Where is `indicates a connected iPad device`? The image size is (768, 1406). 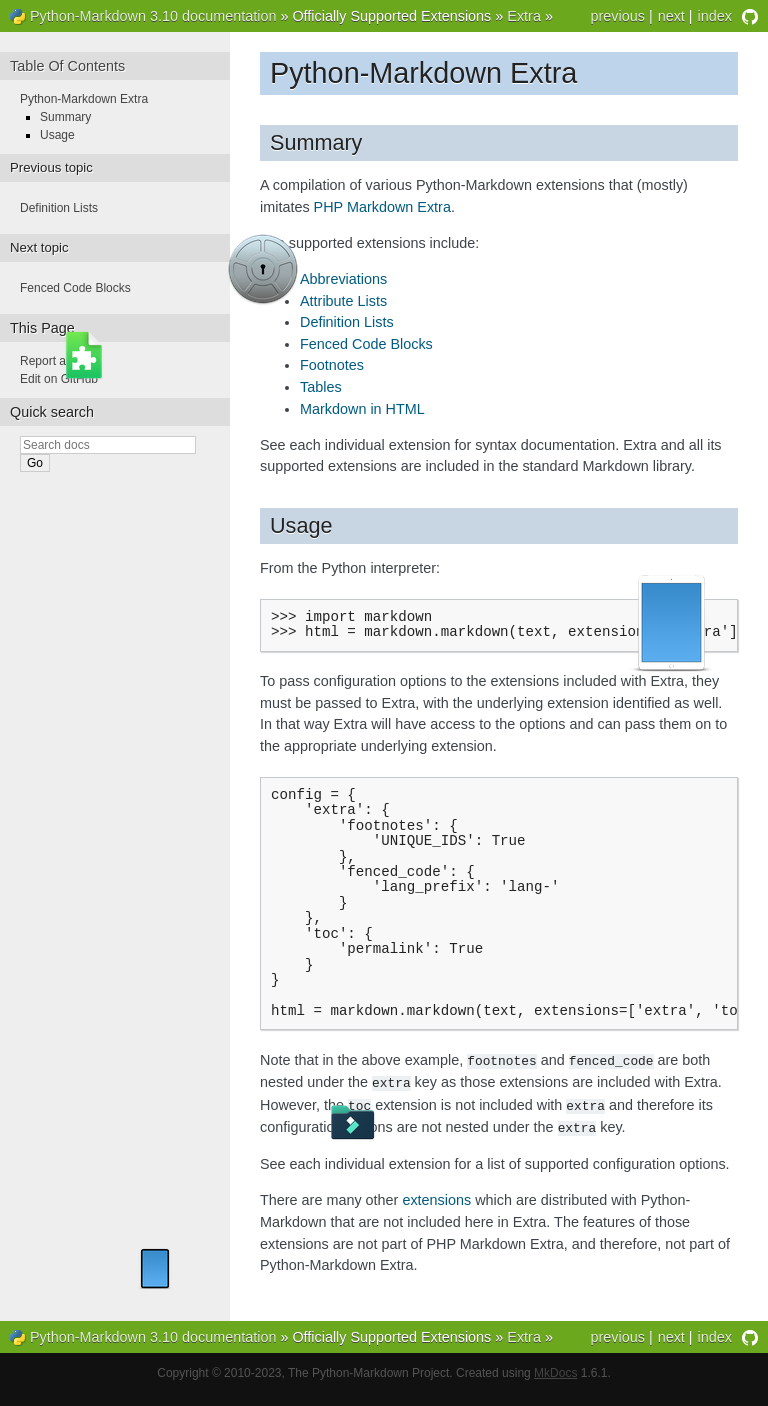 indicates a connected iPad device is located at coordinates (155, 1269).